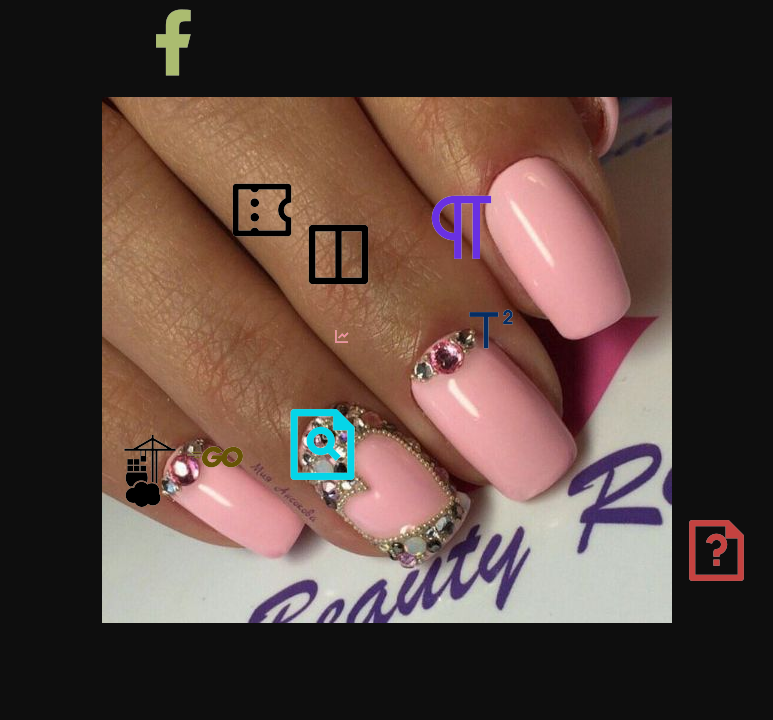 This screenshot has width=773, height=720. I want to click on search within a document, so click(322, 444).